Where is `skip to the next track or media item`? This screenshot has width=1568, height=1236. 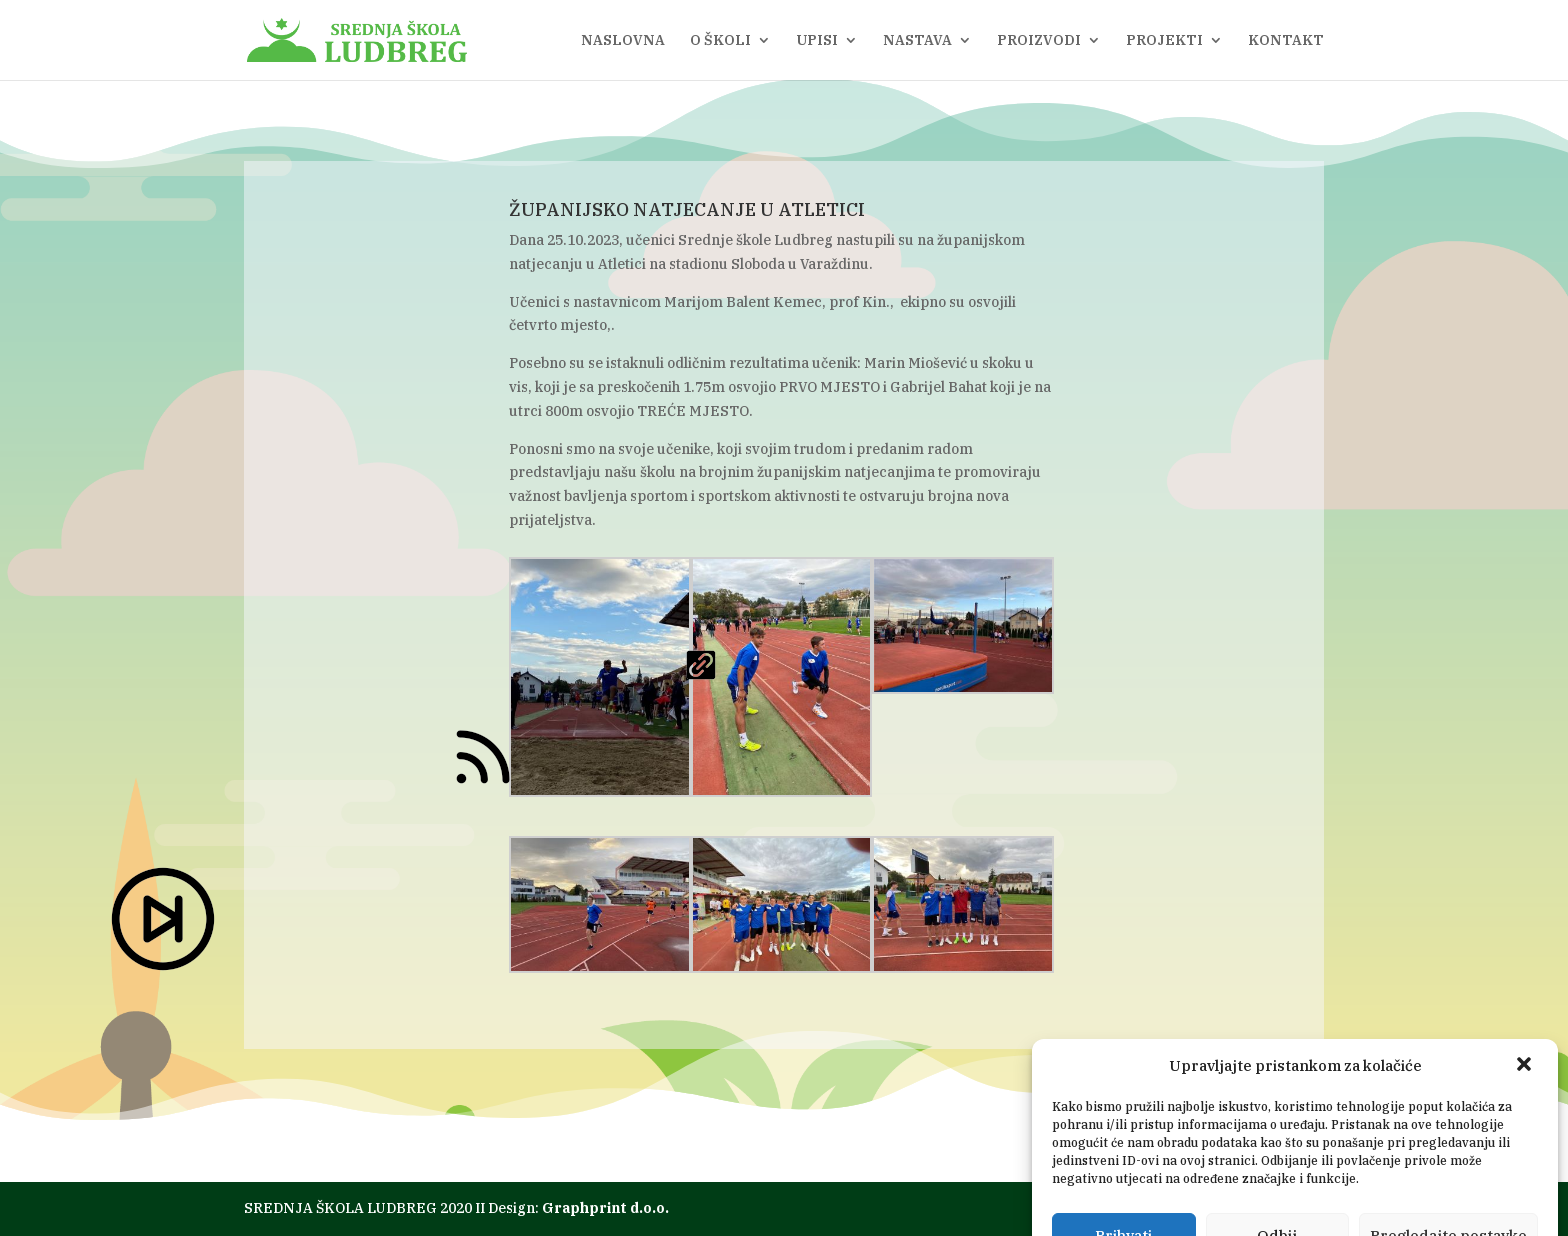
skip to the next track or media item is located at coordinates (163, 919).